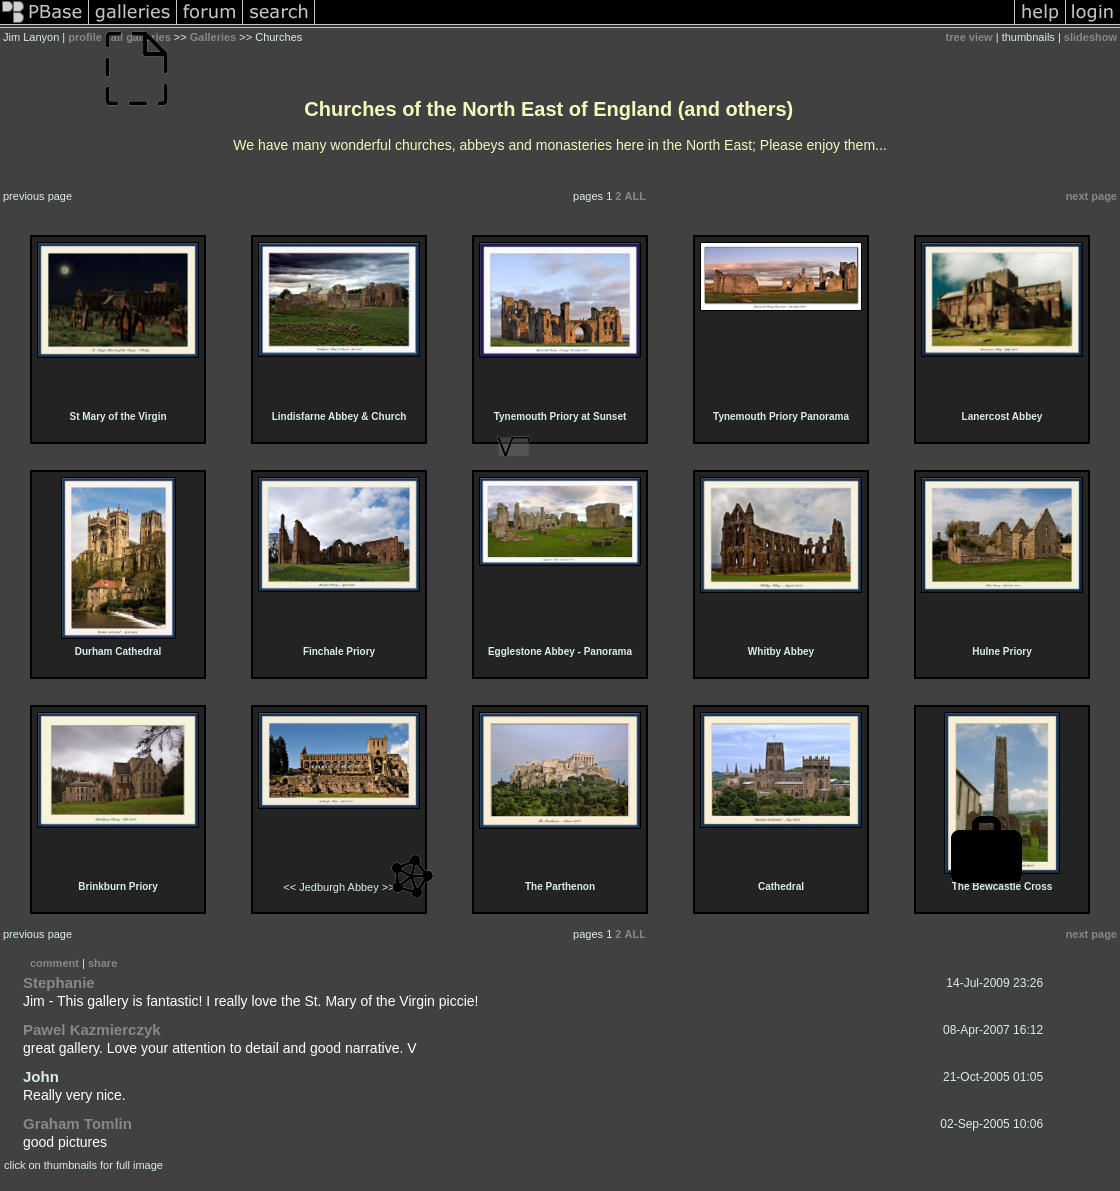 This screenshot has width=1120, height=1191. What do you see at coordinates (512, 444) in the screenshot?
I see `calculate square root` at bounding box center [512, 444].